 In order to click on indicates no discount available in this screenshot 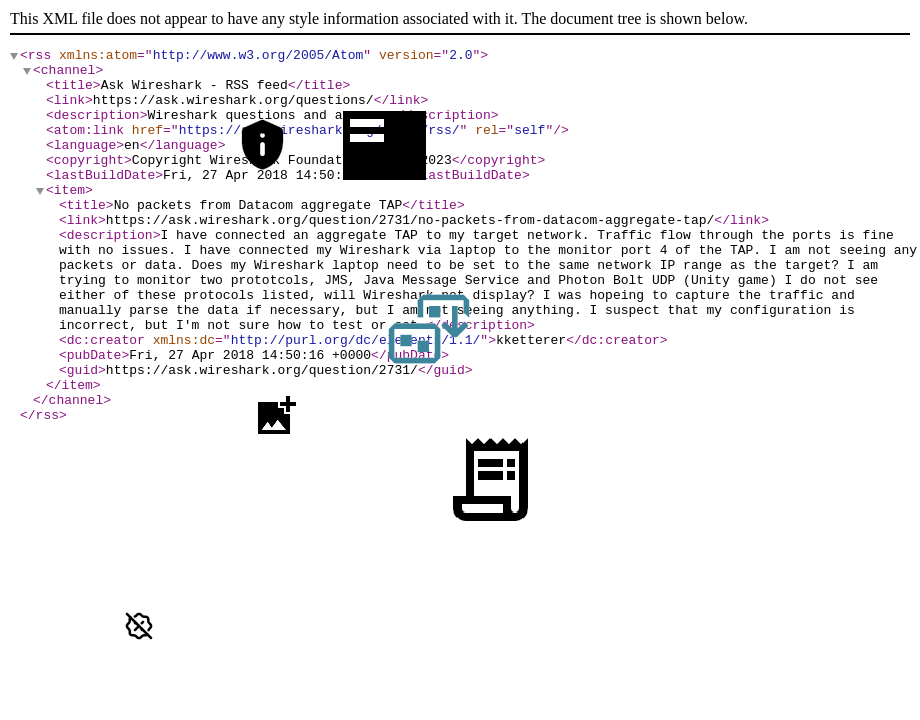, I will do `click(139, 626)`.